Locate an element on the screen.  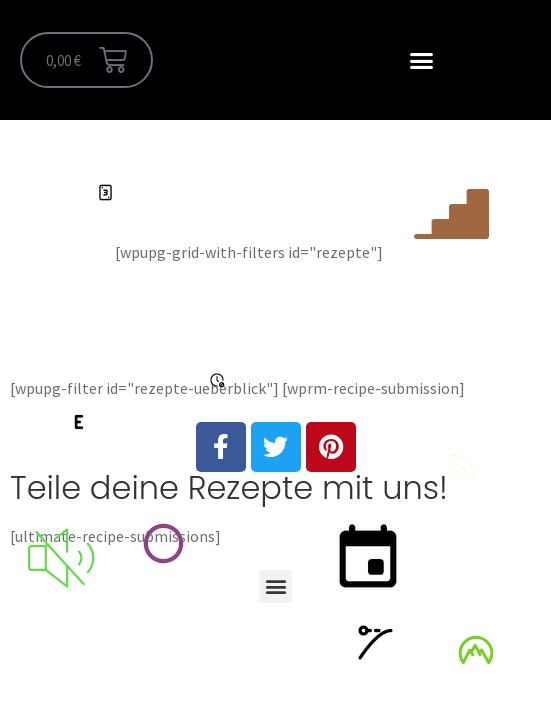
unselected radio button or checkbox option is located at coordinates (163, 543).